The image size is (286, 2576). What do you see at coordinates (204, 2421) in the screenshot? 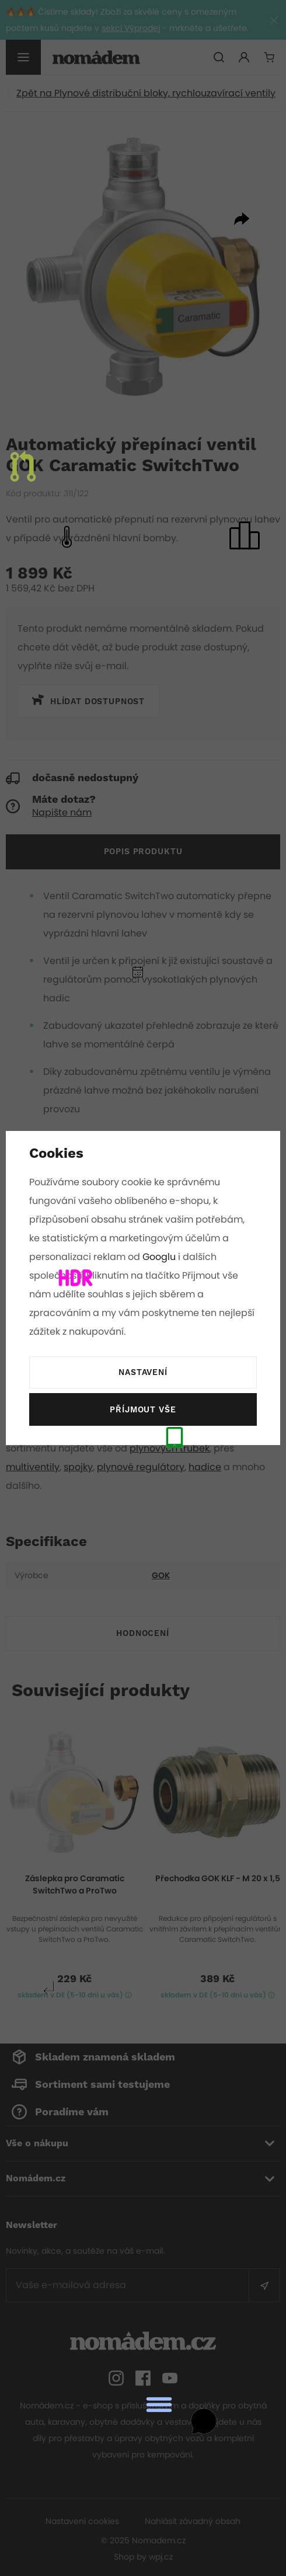
I see `open chat or messaging` at bounding box center [204, 2421].